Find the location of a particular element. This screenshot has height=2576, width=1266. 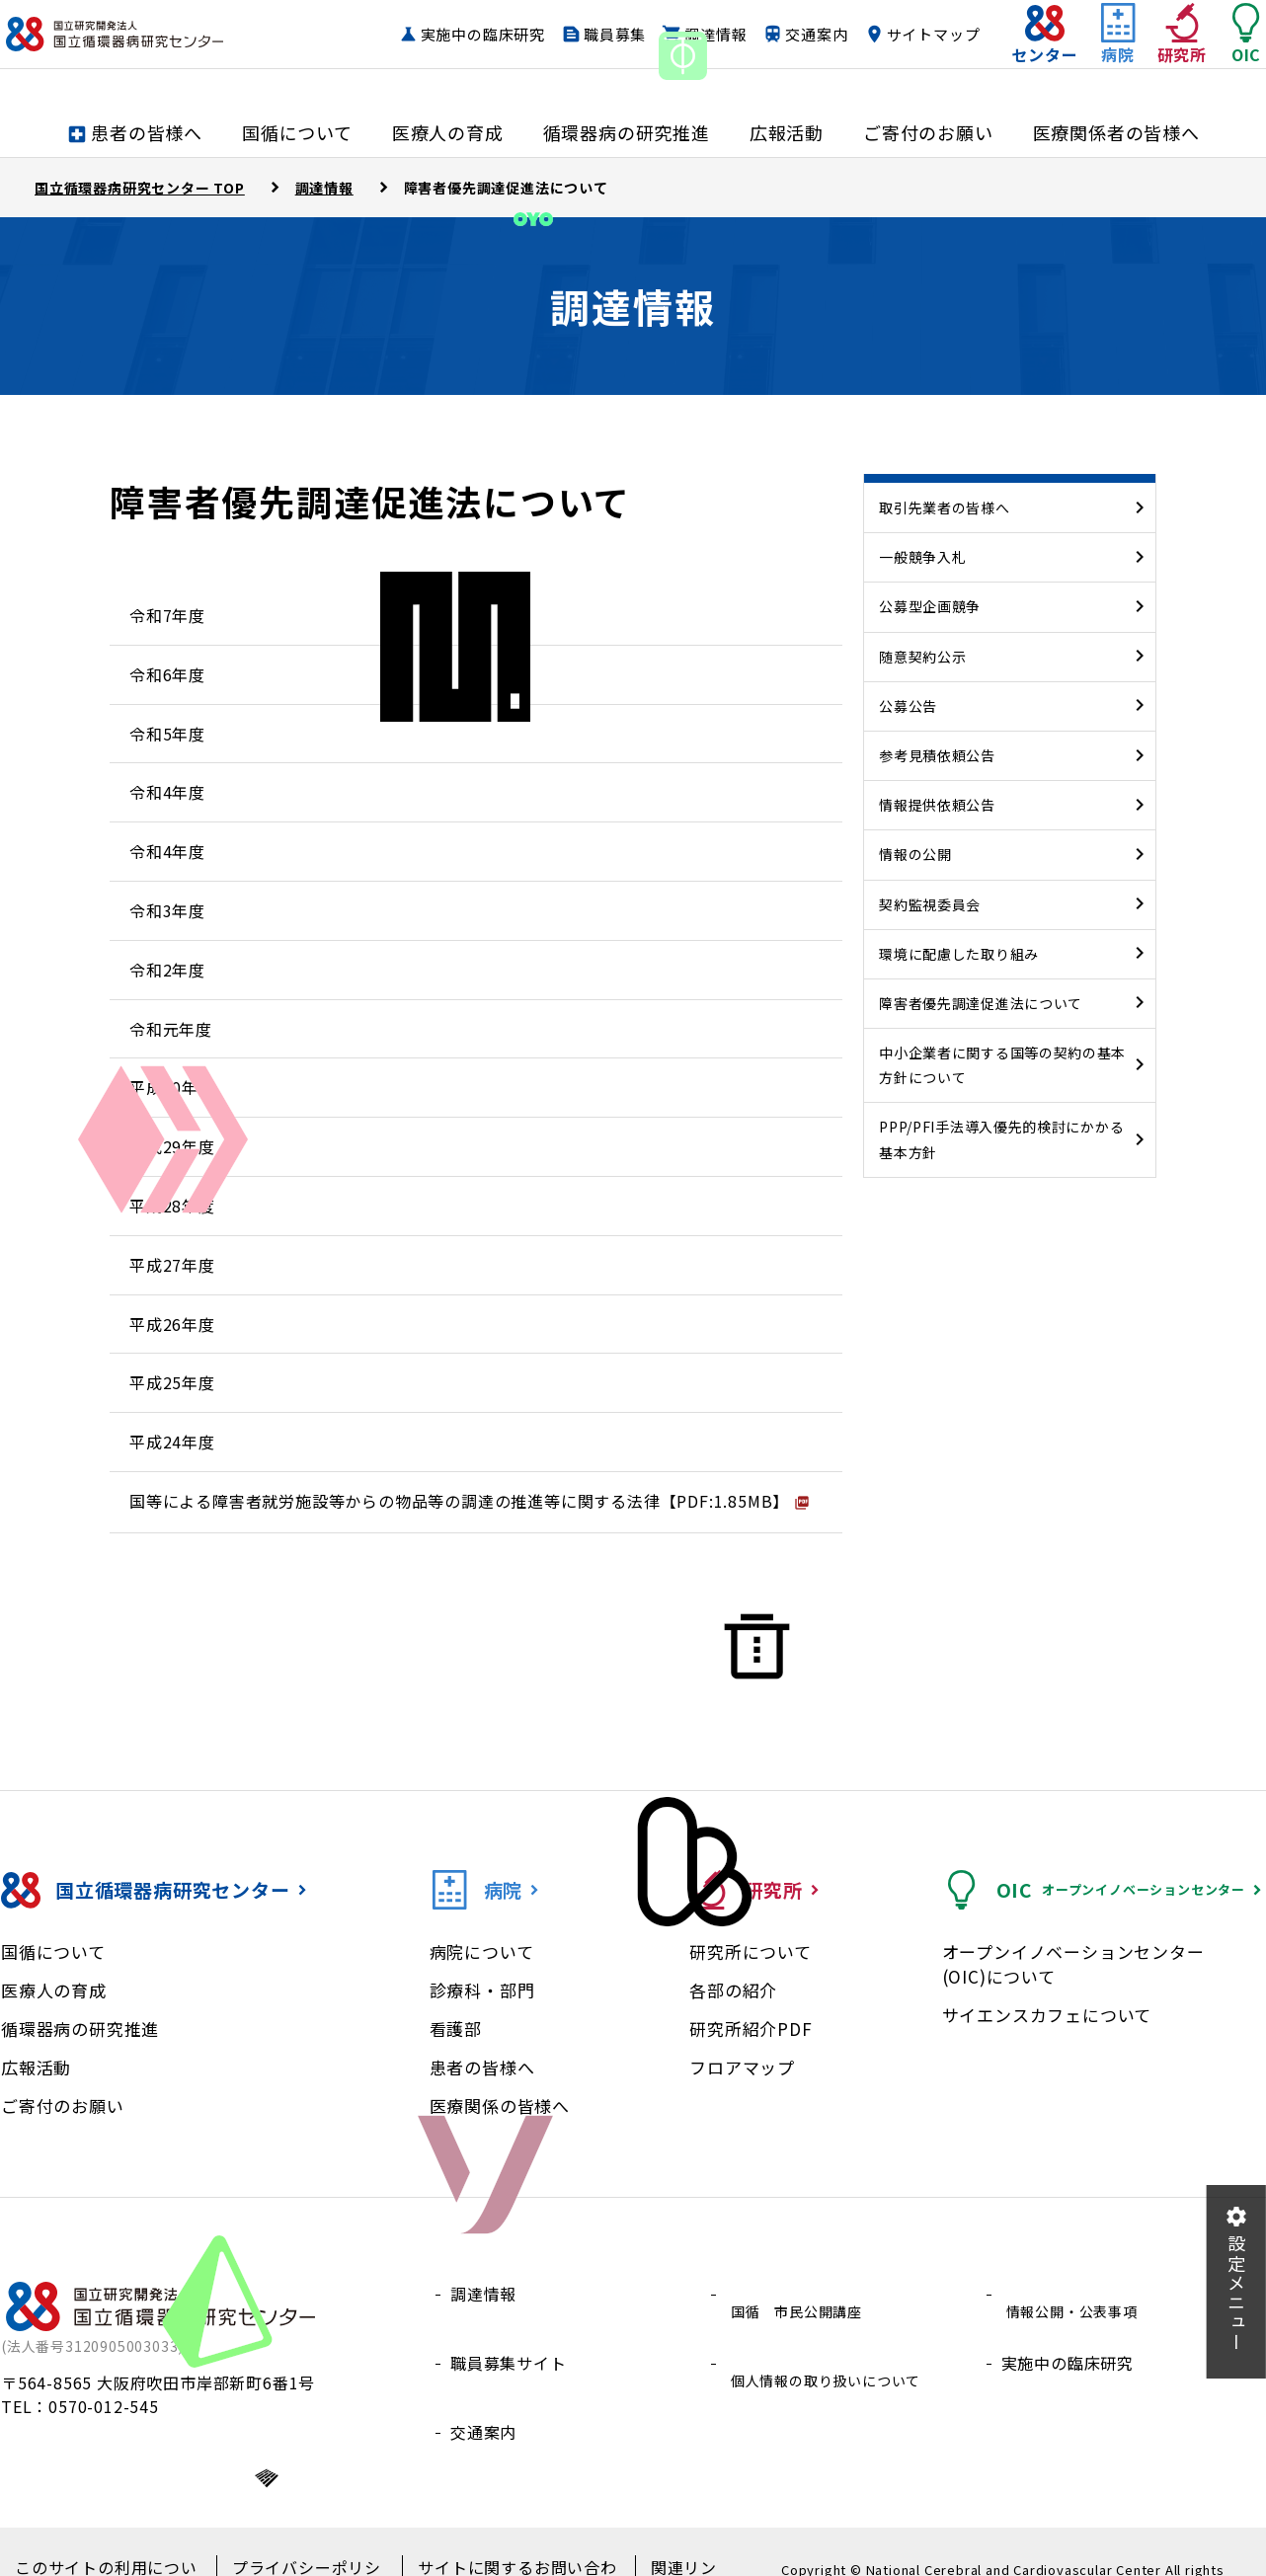

open zerotier network settings is located at coordinates (682, 55).